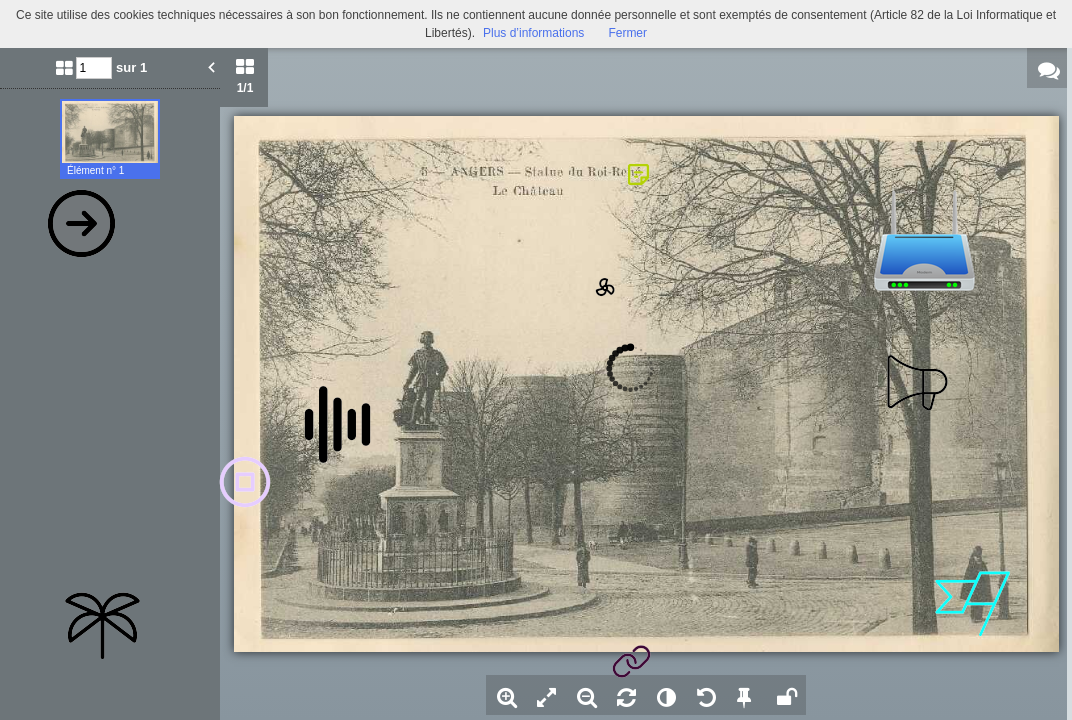  I want to click on access vacation or travel mode, so click(102, 624).